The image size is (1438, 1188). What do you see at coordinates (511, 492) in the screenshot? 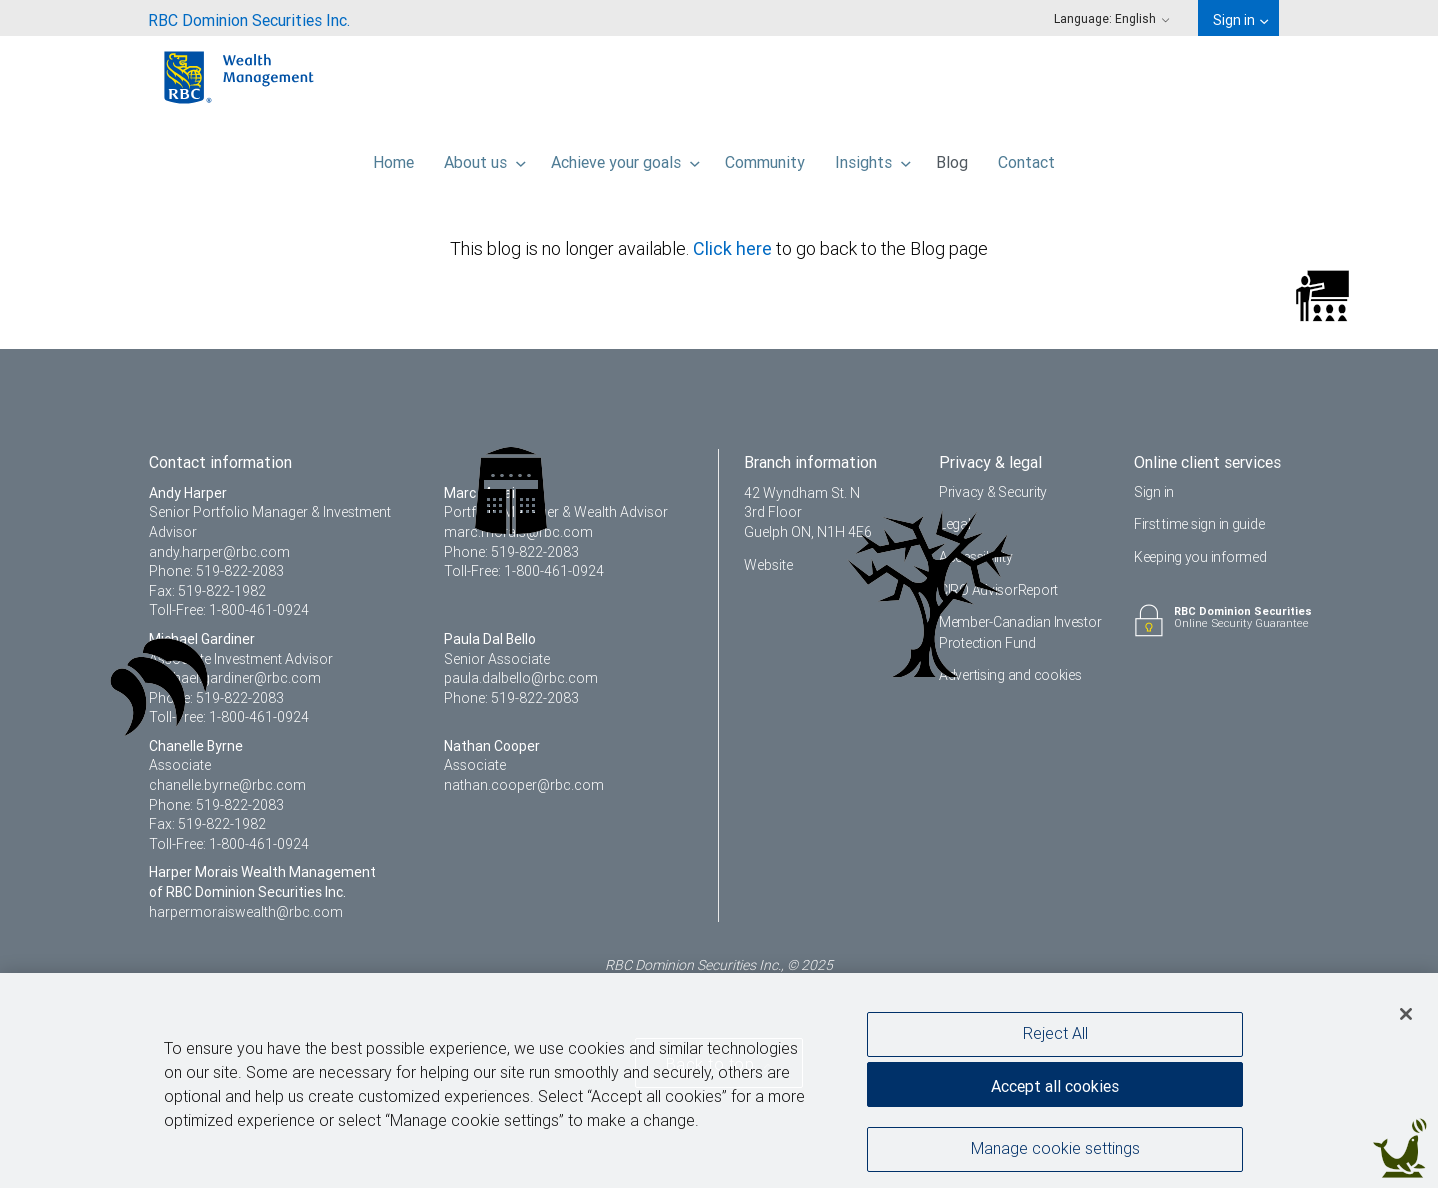
I see `select knight or heavy armor class` at bounding box center [511, 492].